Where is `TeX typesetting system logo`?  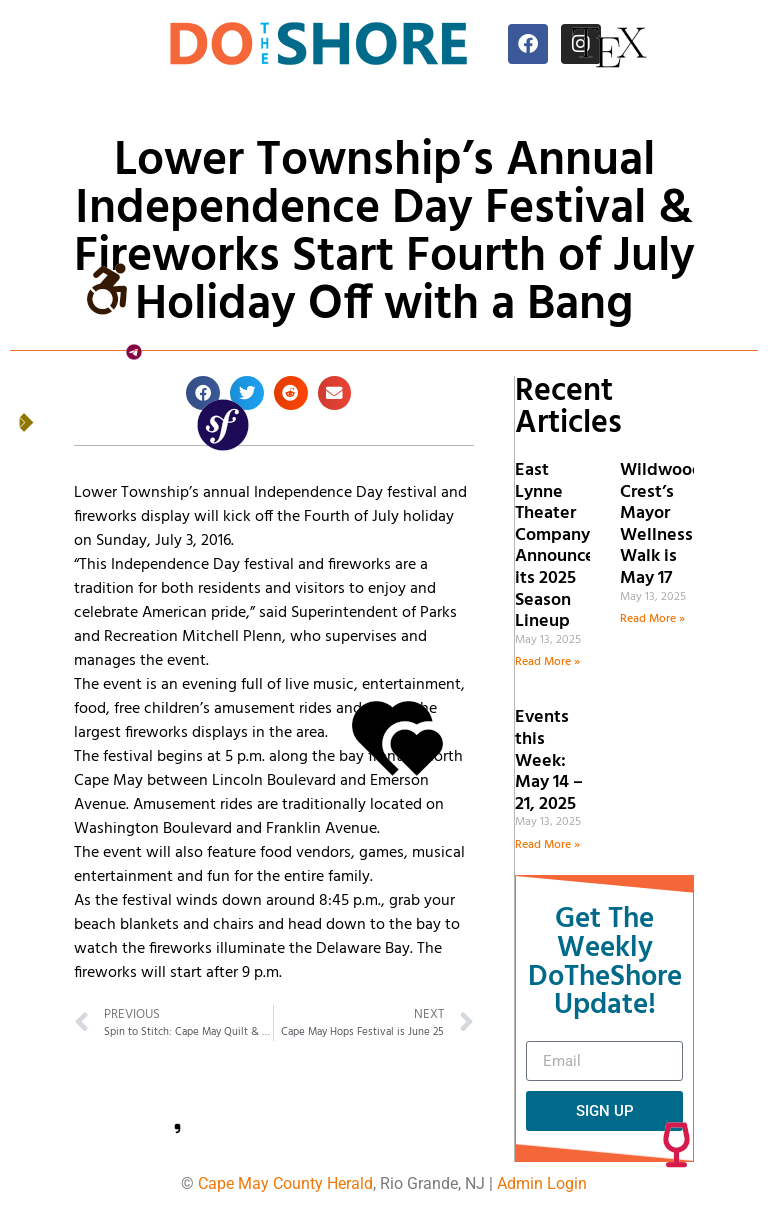 TeX typesetting system logo is located at coordinates (609, 47).